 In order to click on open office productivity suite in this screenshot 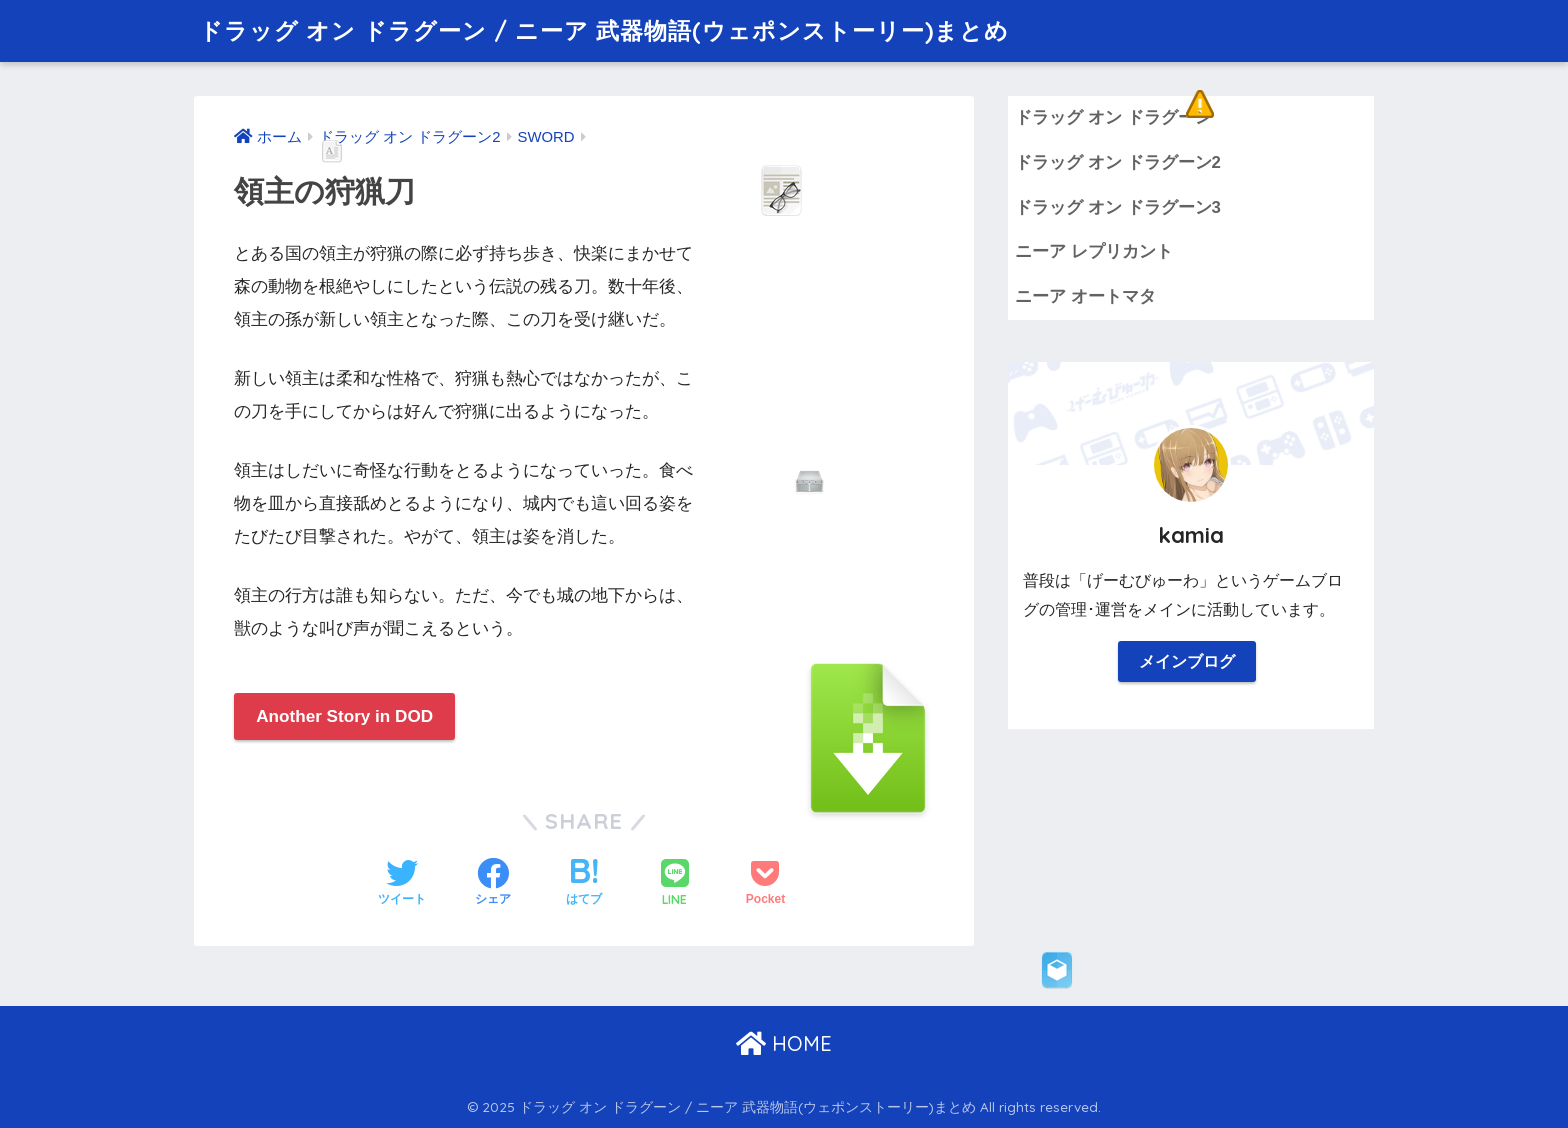, I will do `click(781, 190)`.